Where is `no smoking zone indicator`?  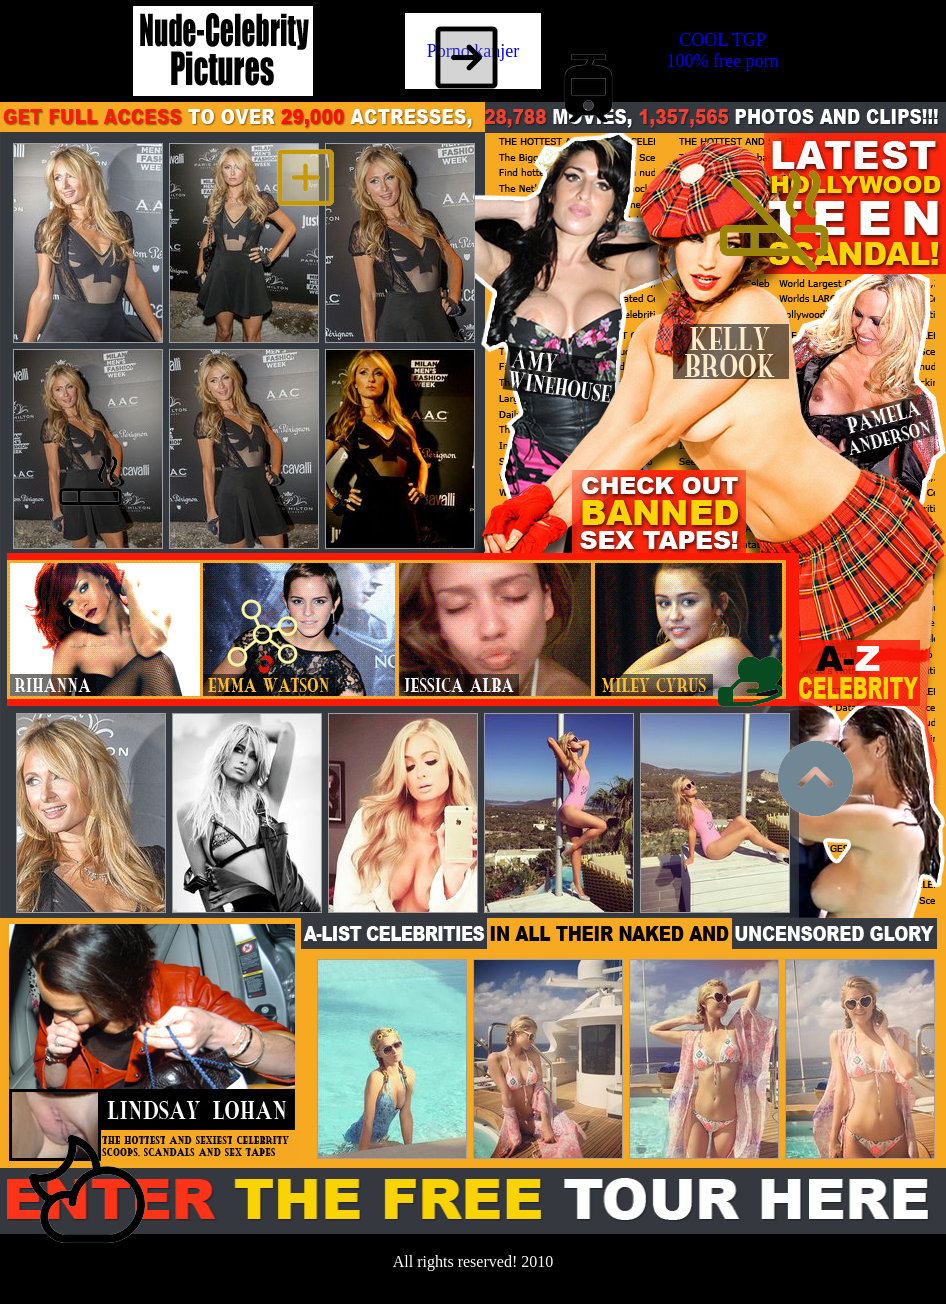 no smoking zone indicator is located at coordinates (774, 225).